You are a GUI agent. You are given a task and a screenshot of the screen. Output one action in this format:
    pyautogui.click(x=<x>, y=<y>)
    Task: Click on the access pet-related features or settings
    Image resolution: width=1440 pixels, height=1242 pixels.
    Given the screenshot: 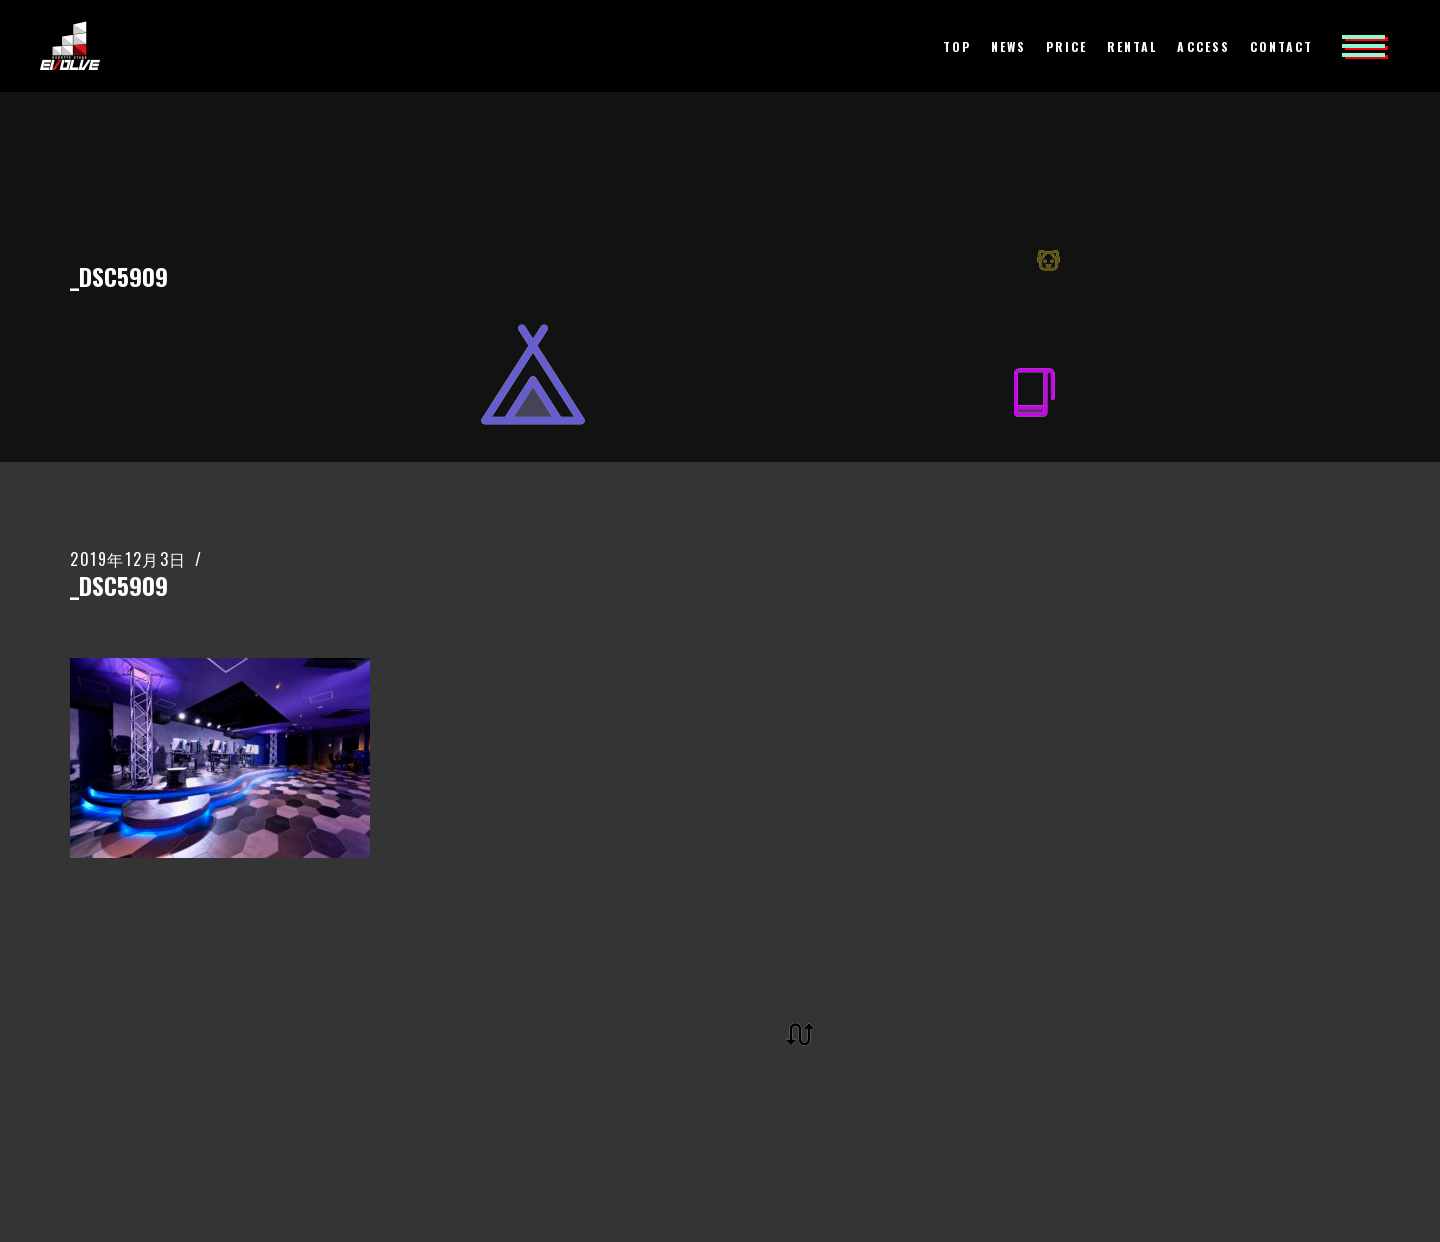 What is the action you would take?
    pyautogui.click(x=1048, y=260)
    